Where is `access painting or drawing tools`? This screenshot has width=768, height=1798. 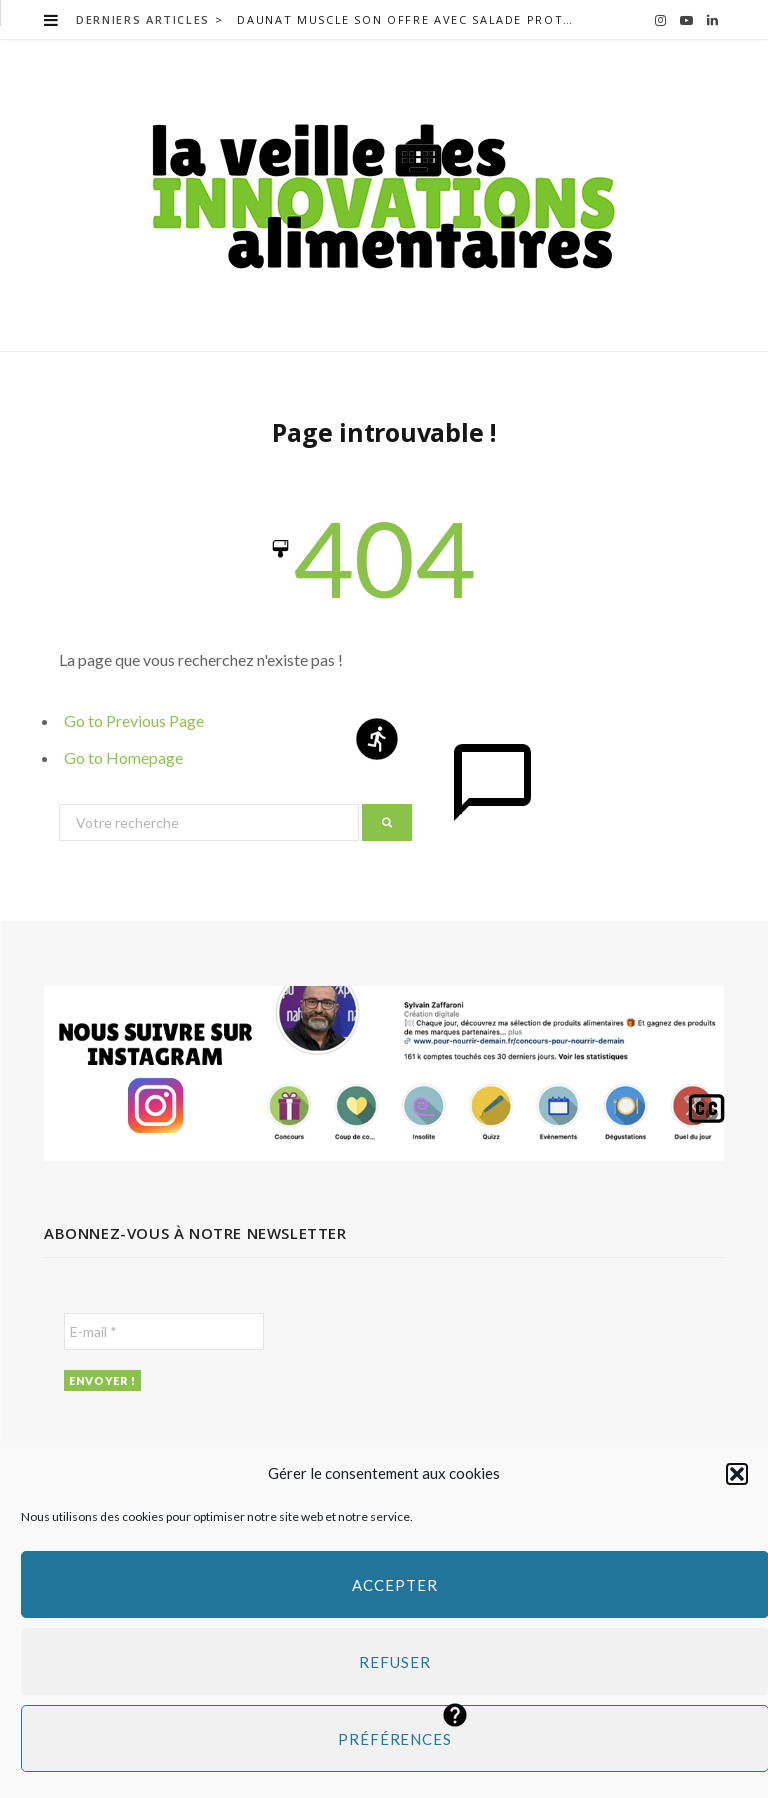
access painting or drawing tools is located at coordinates (280, 548).